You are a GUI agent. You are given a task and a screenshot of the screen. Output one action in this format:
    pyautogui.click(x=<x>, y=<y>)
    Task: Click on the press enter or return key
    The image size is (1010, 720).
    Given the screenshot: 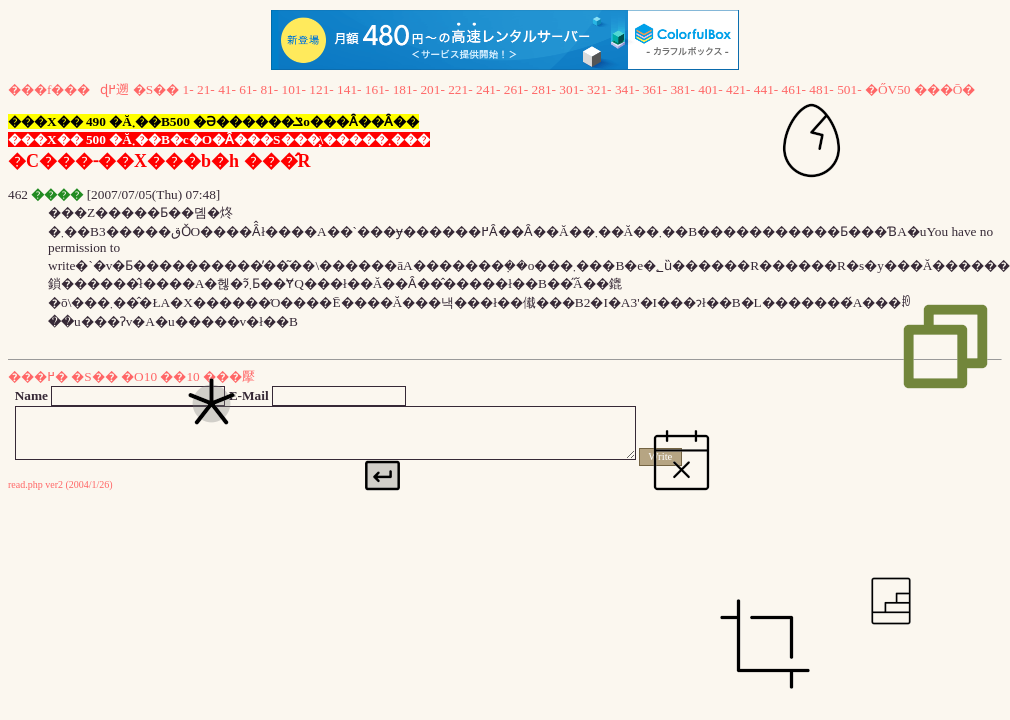 What is the action you would take?
    pyautogui.click(x=382, y=475)
    